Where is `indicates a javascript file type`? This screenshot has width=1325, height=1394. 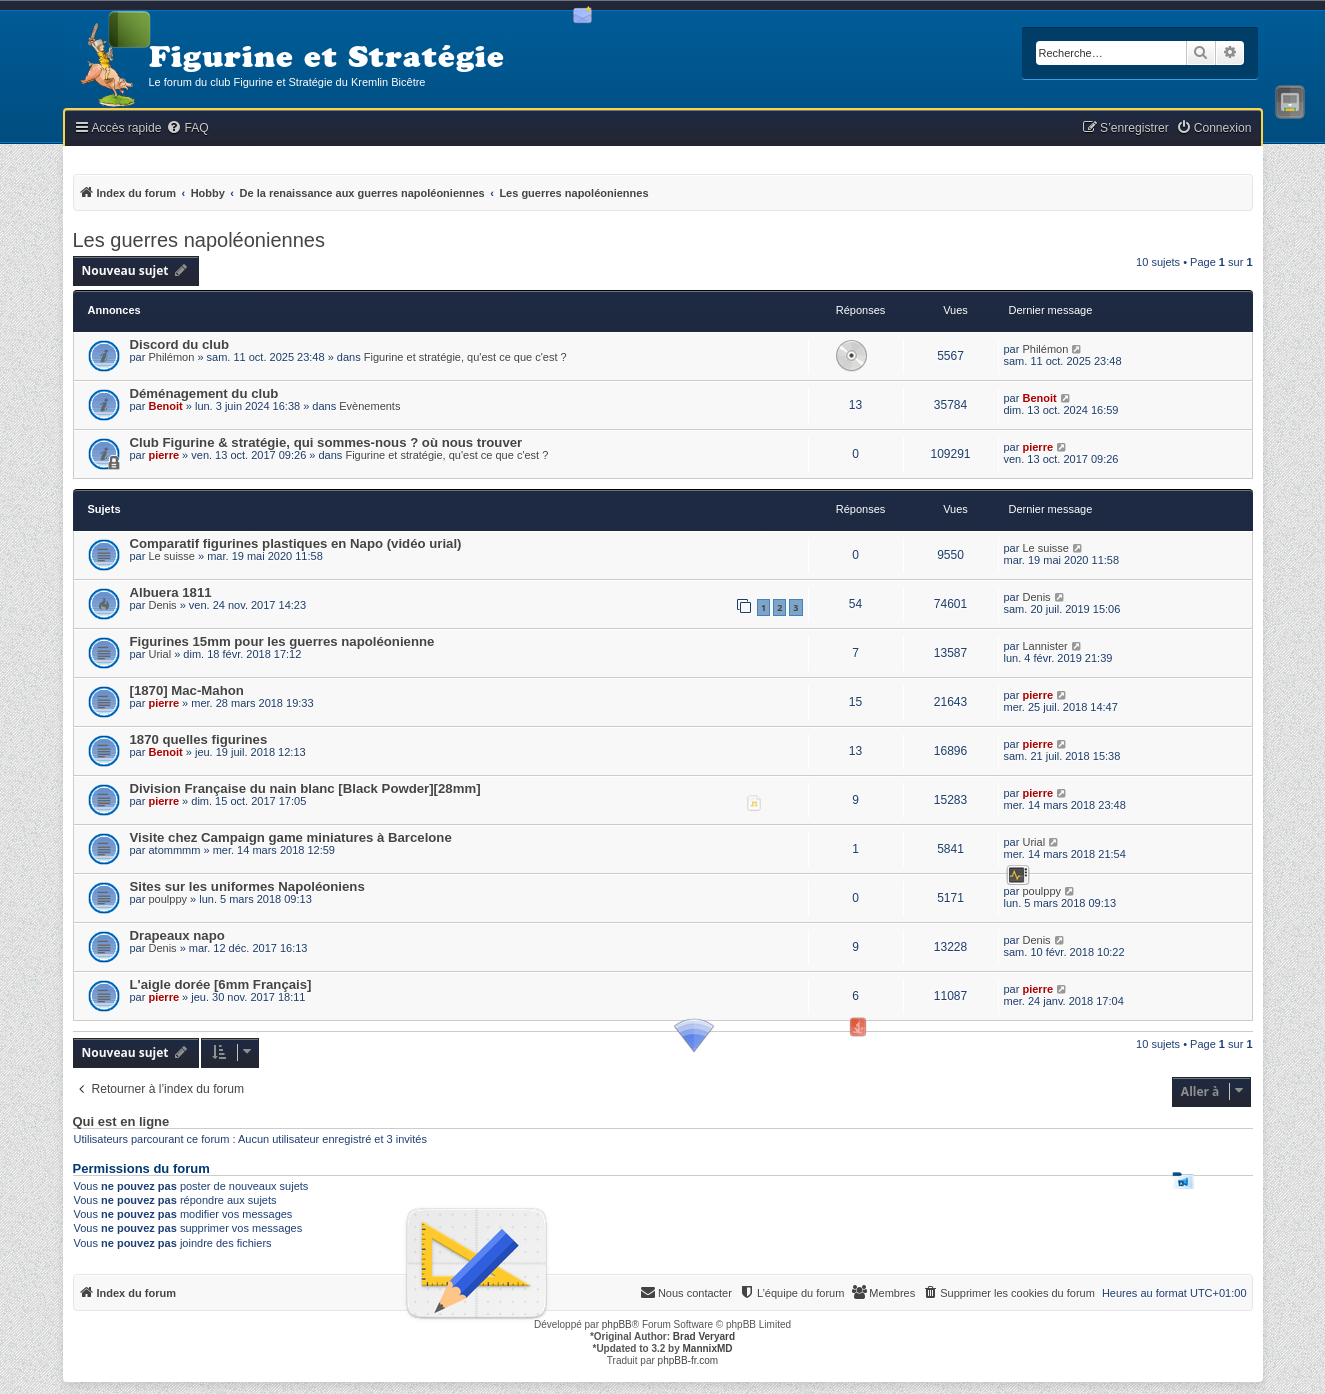 indicates a javascript file type is located at coordinates (754, 803).